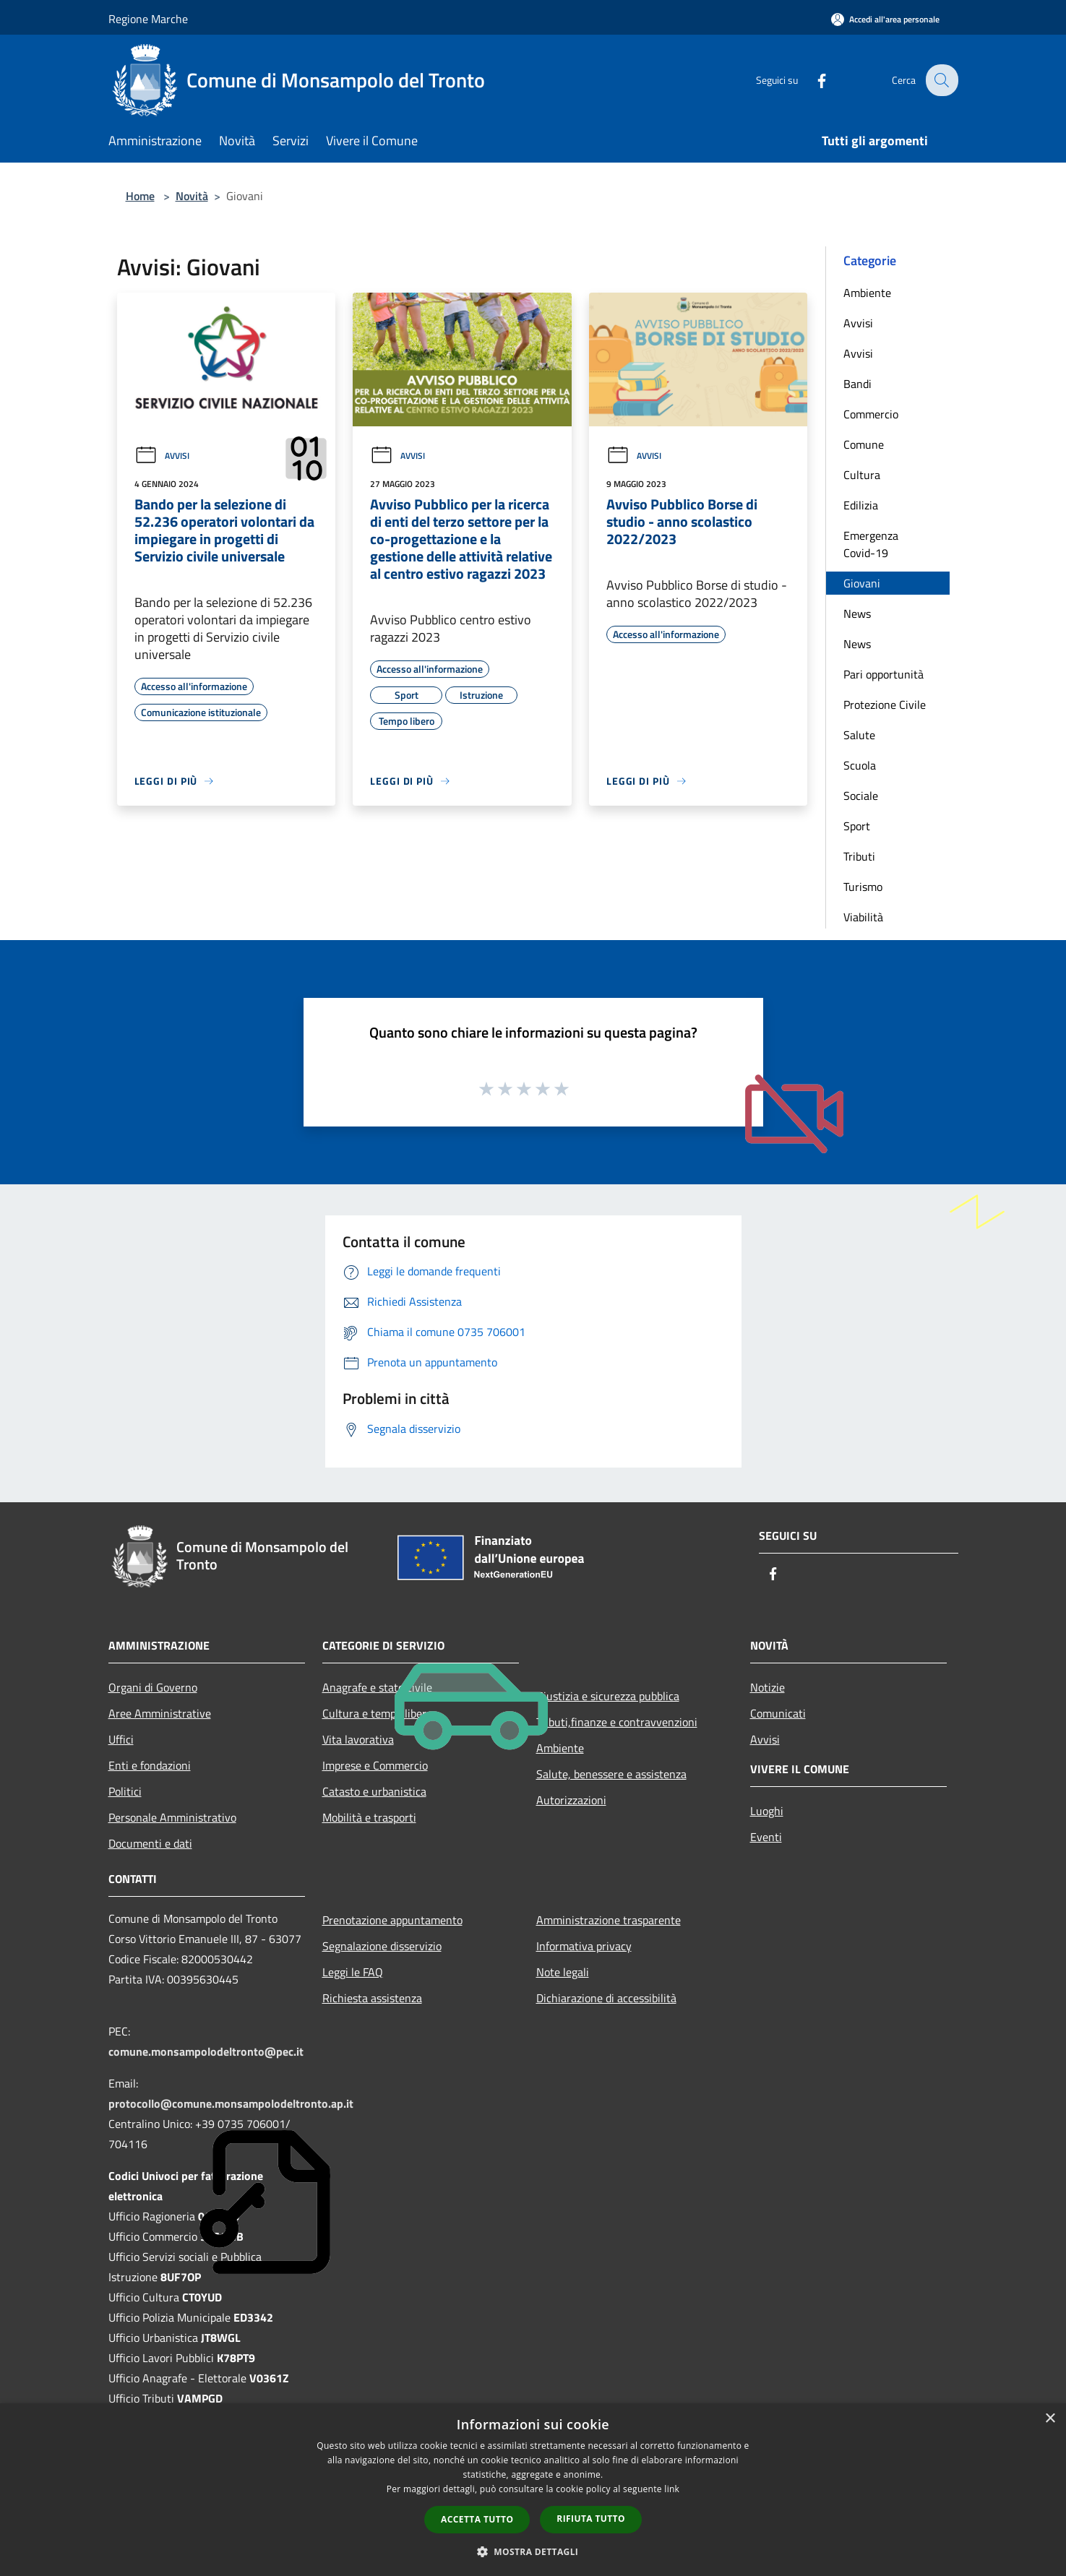 Image resolution: width=1066 pixels, height=2576 pixels. Describe the element at coordinates (271, 2202) in the screenshot. I see `access encrypted or password-protected file` at that location.